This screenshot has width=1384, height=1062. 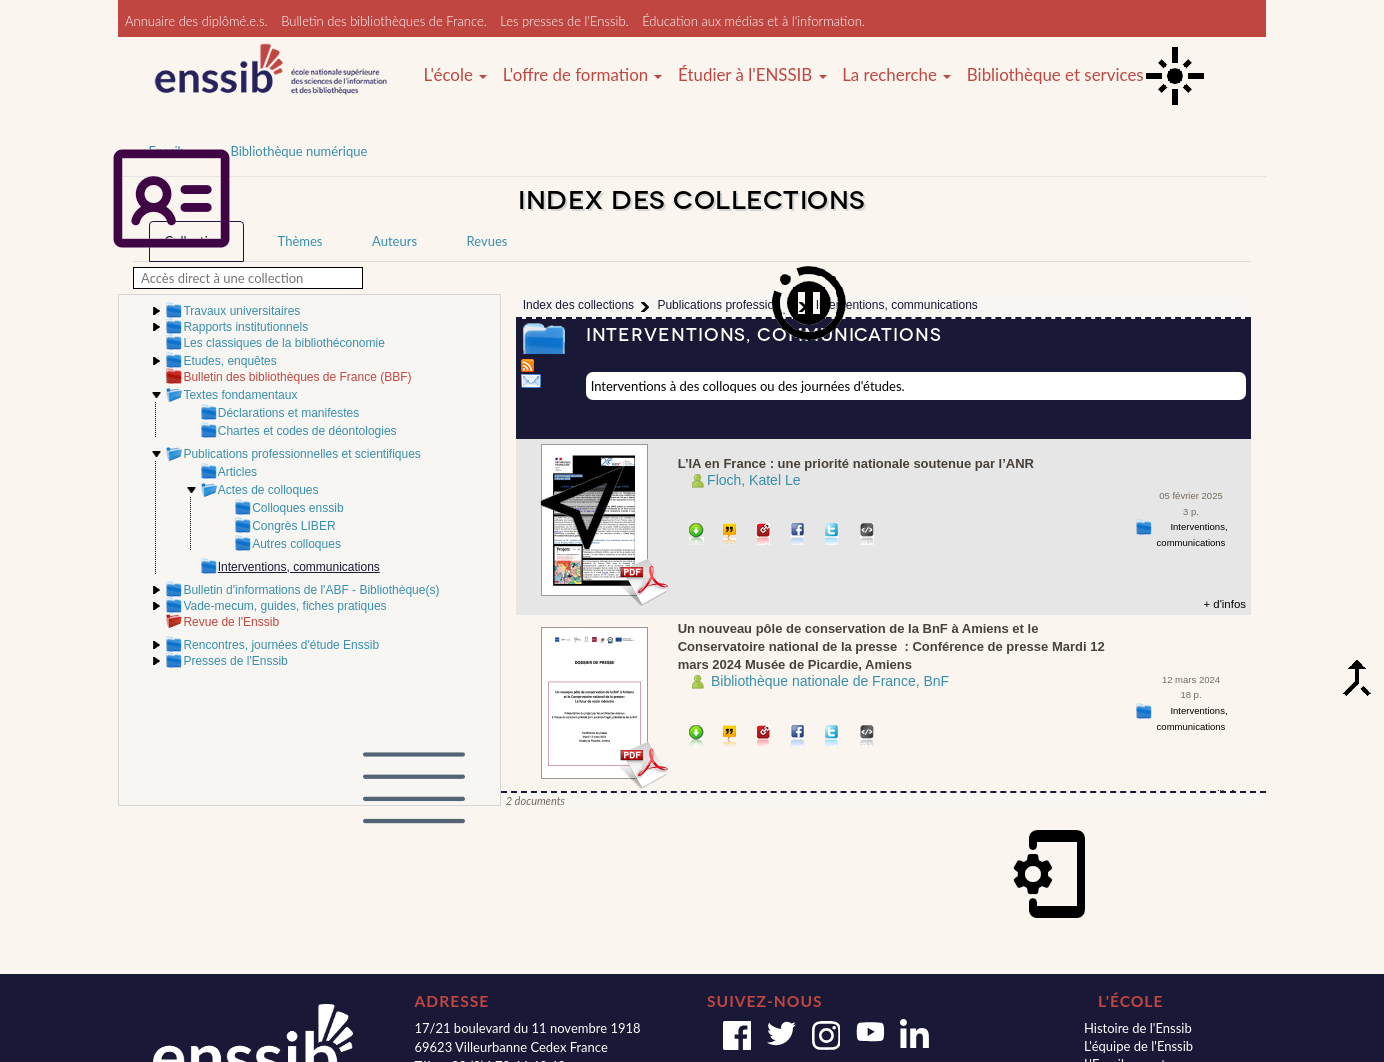 What do you see at coordinates (809, 303) in the screenshot?
I see `pause motion photo playback` at bounding box center [809, 303].